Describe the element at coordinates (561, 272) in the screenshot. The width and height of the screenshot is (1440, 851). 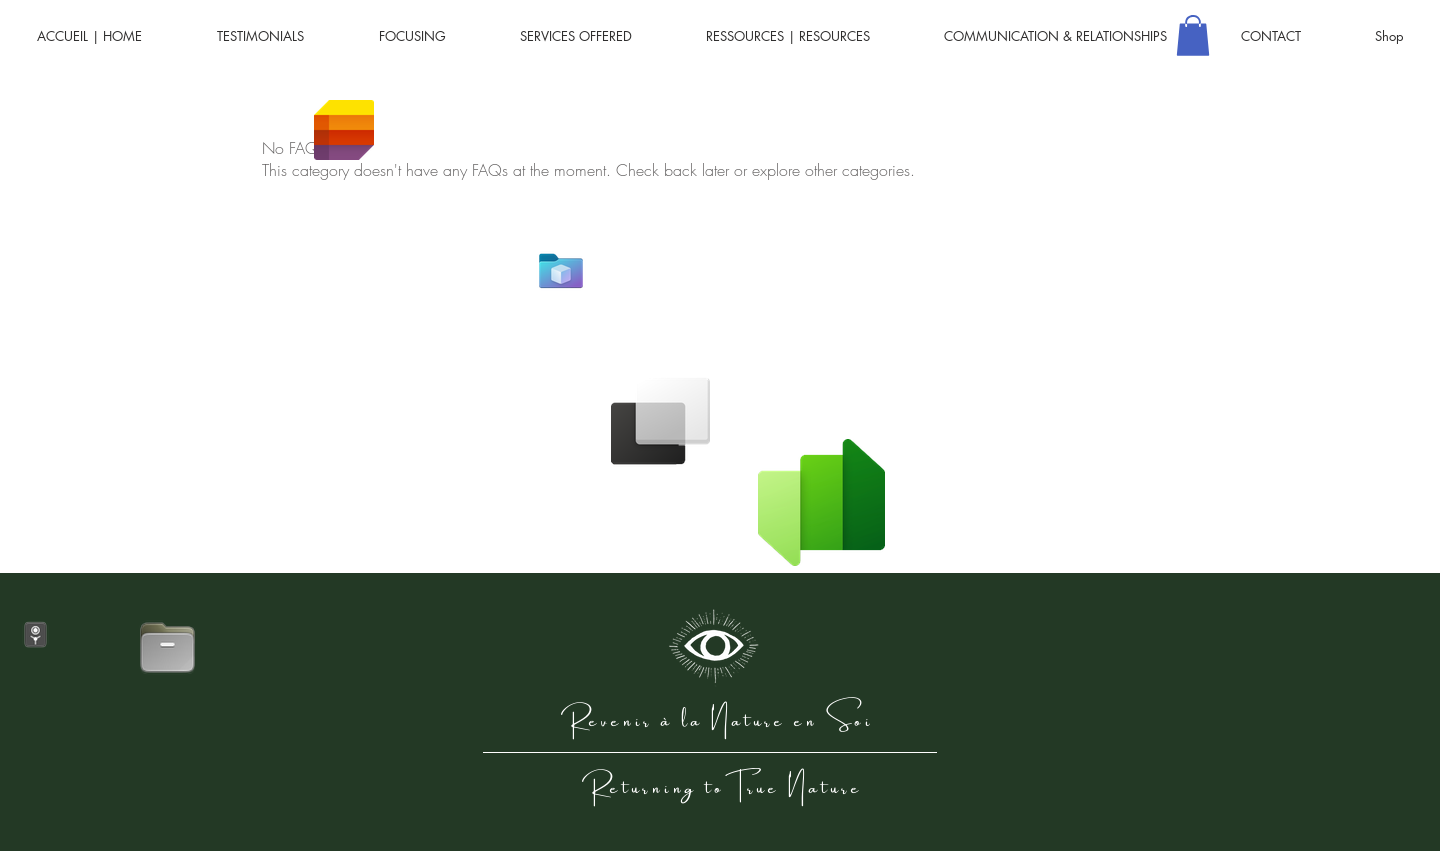
I see `open the 3D objects folder` at that location.